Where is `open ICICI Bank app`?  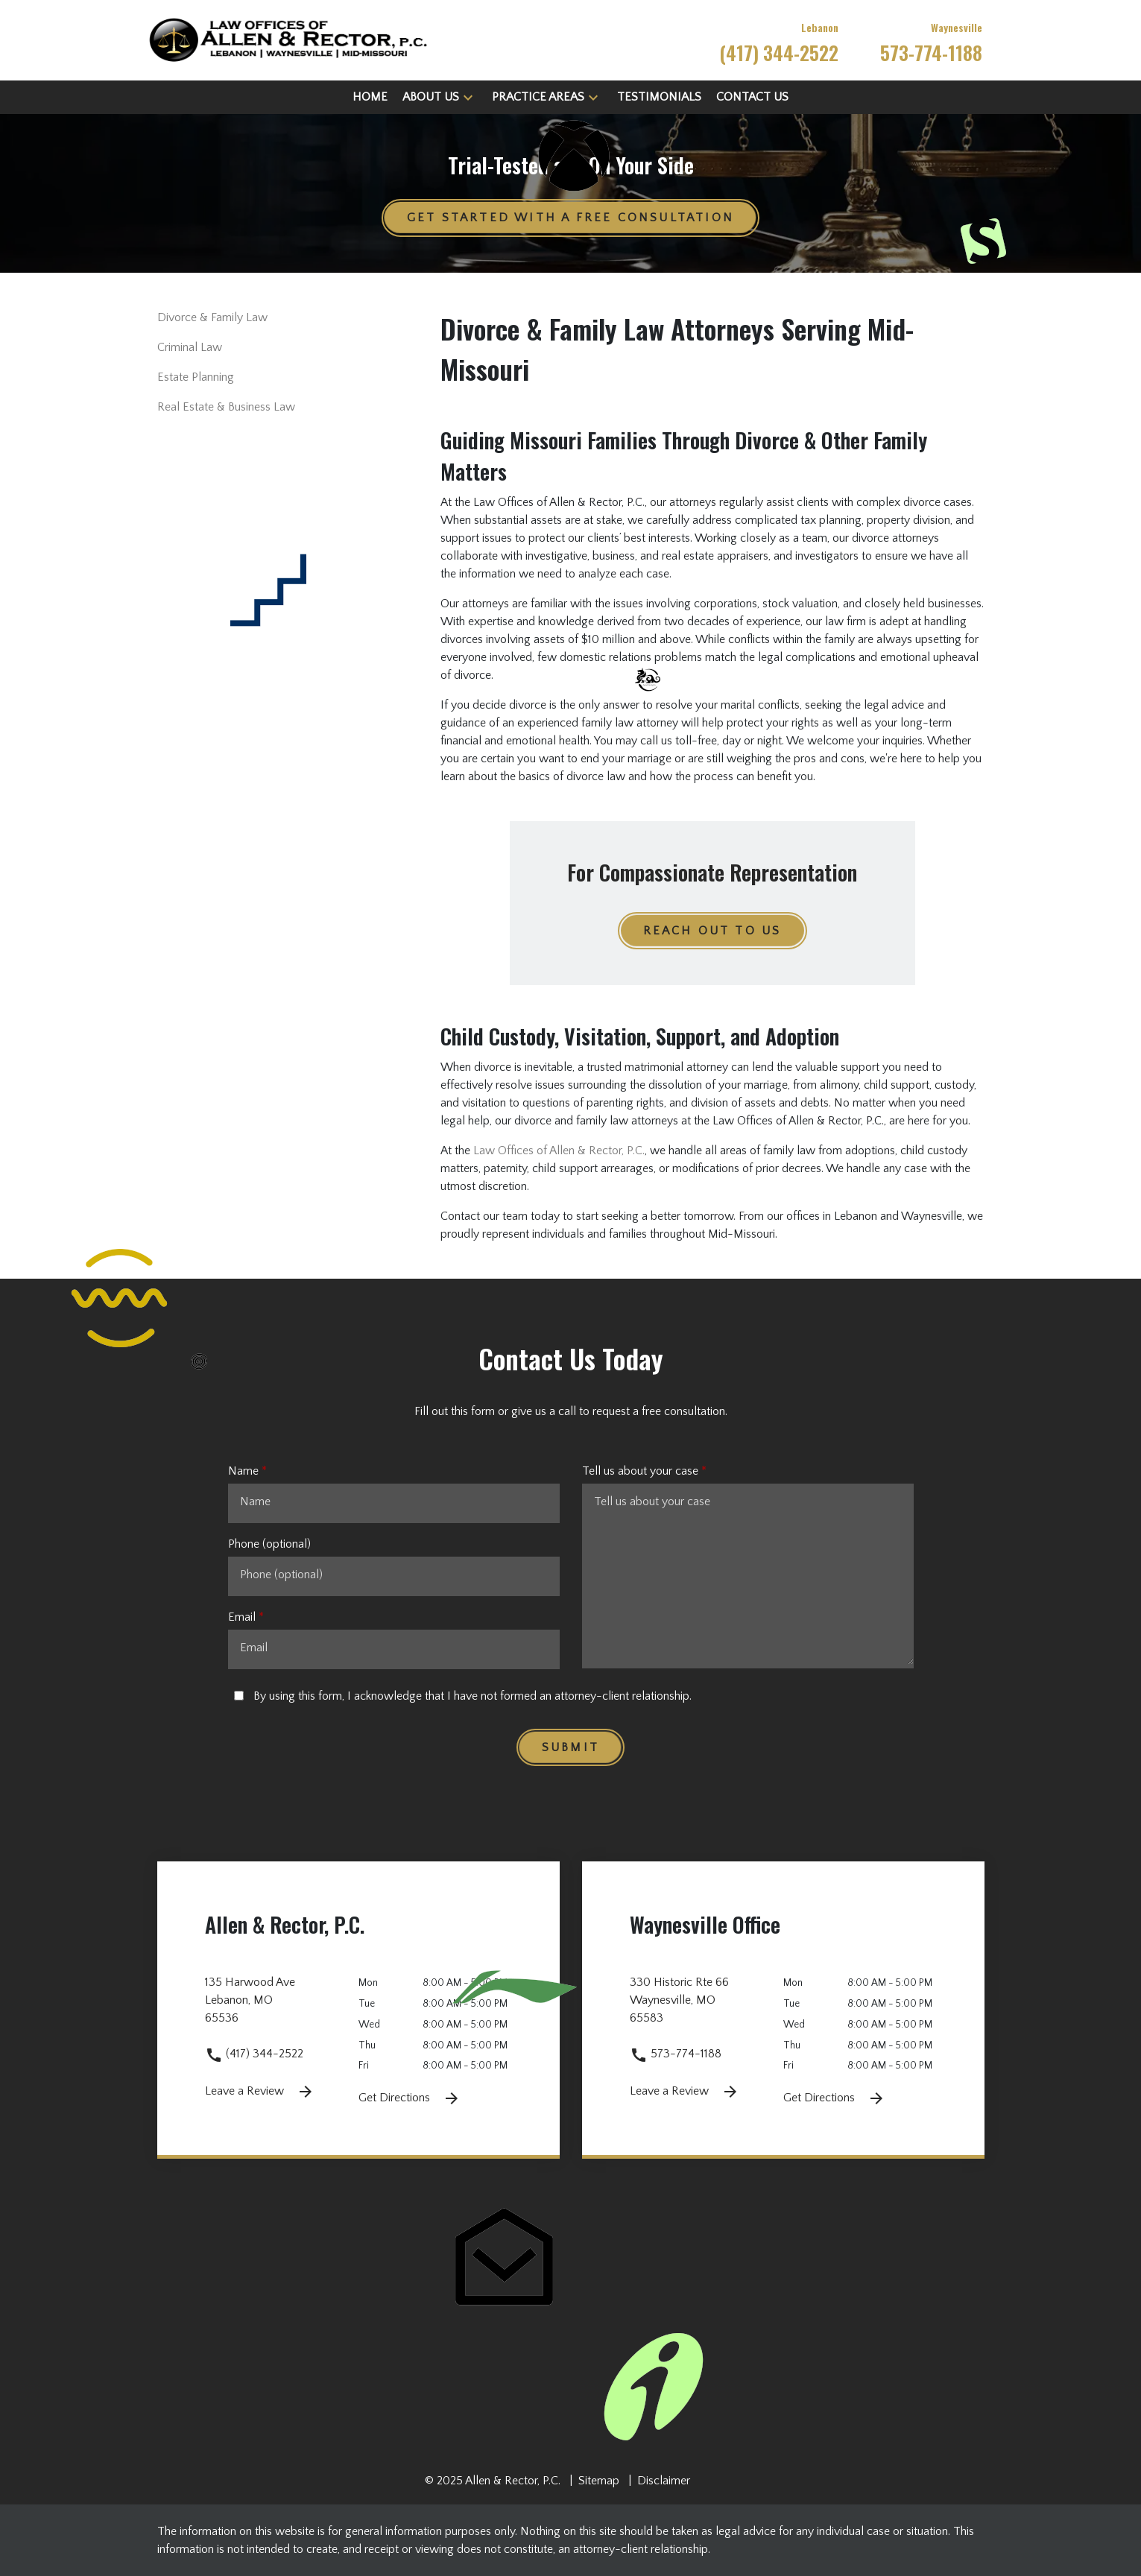
open ICICI Bank app is located at coordinates (654, 2387).